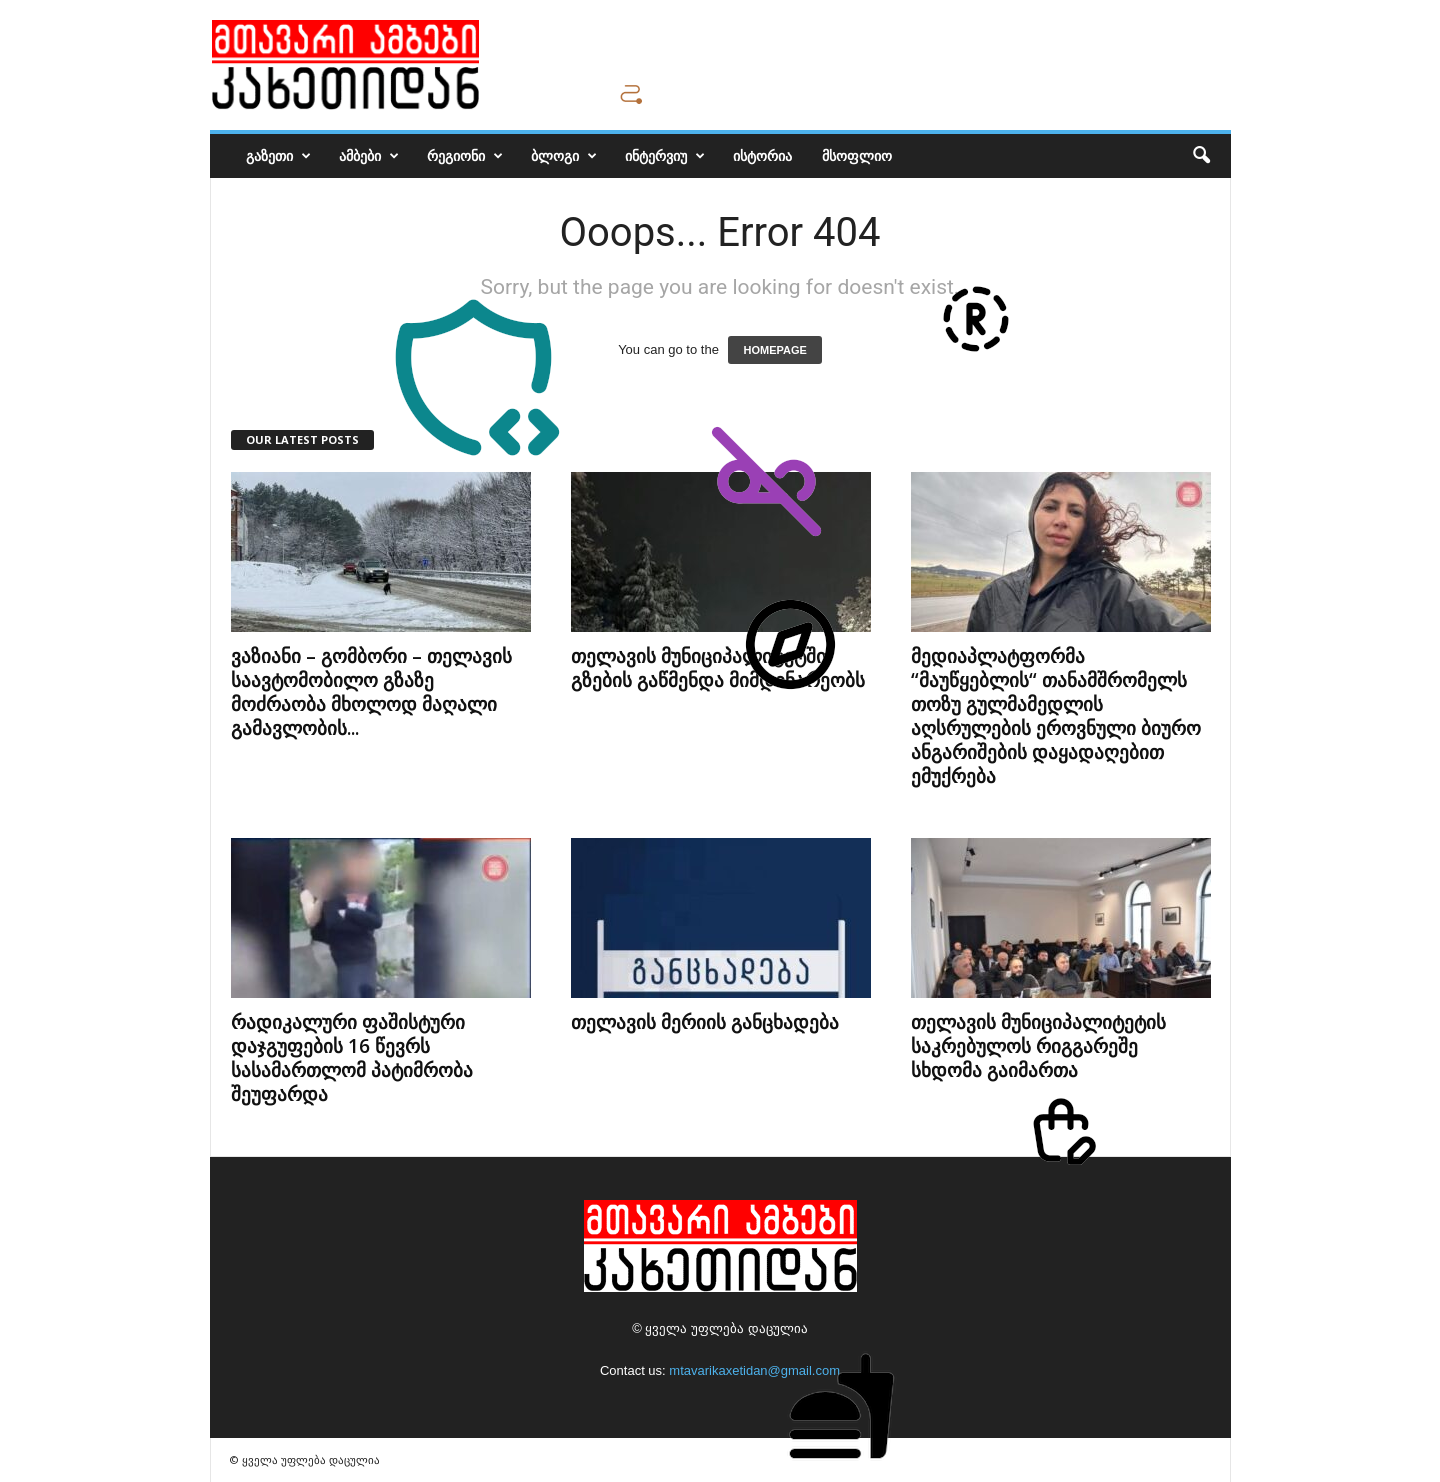 The image size is (1440, 1482). I want to click on open safari browser, so click(790, 644).